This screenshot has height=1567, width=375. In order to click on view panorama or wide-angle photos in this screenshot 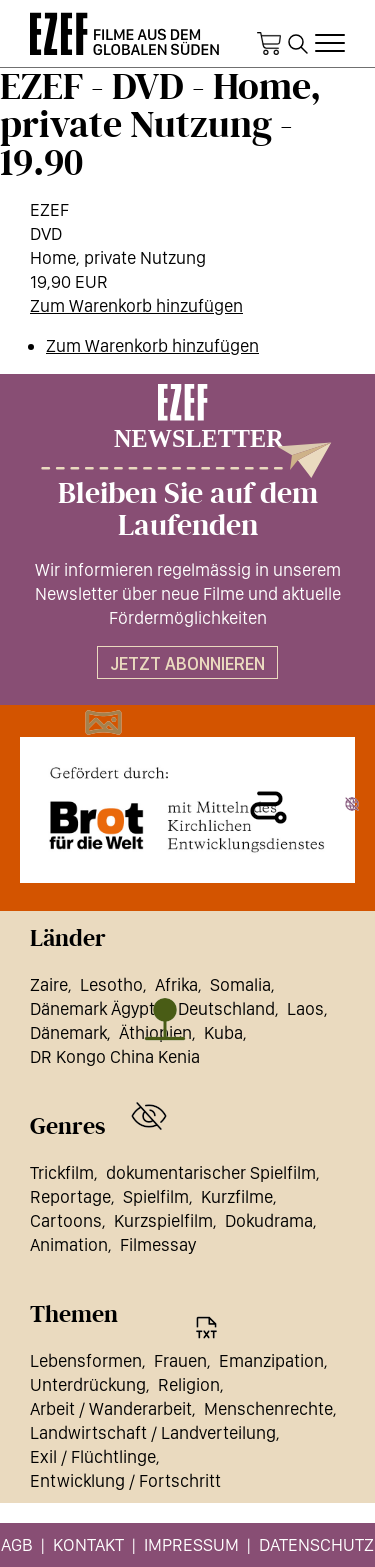, I will do `click(103, 722)`.